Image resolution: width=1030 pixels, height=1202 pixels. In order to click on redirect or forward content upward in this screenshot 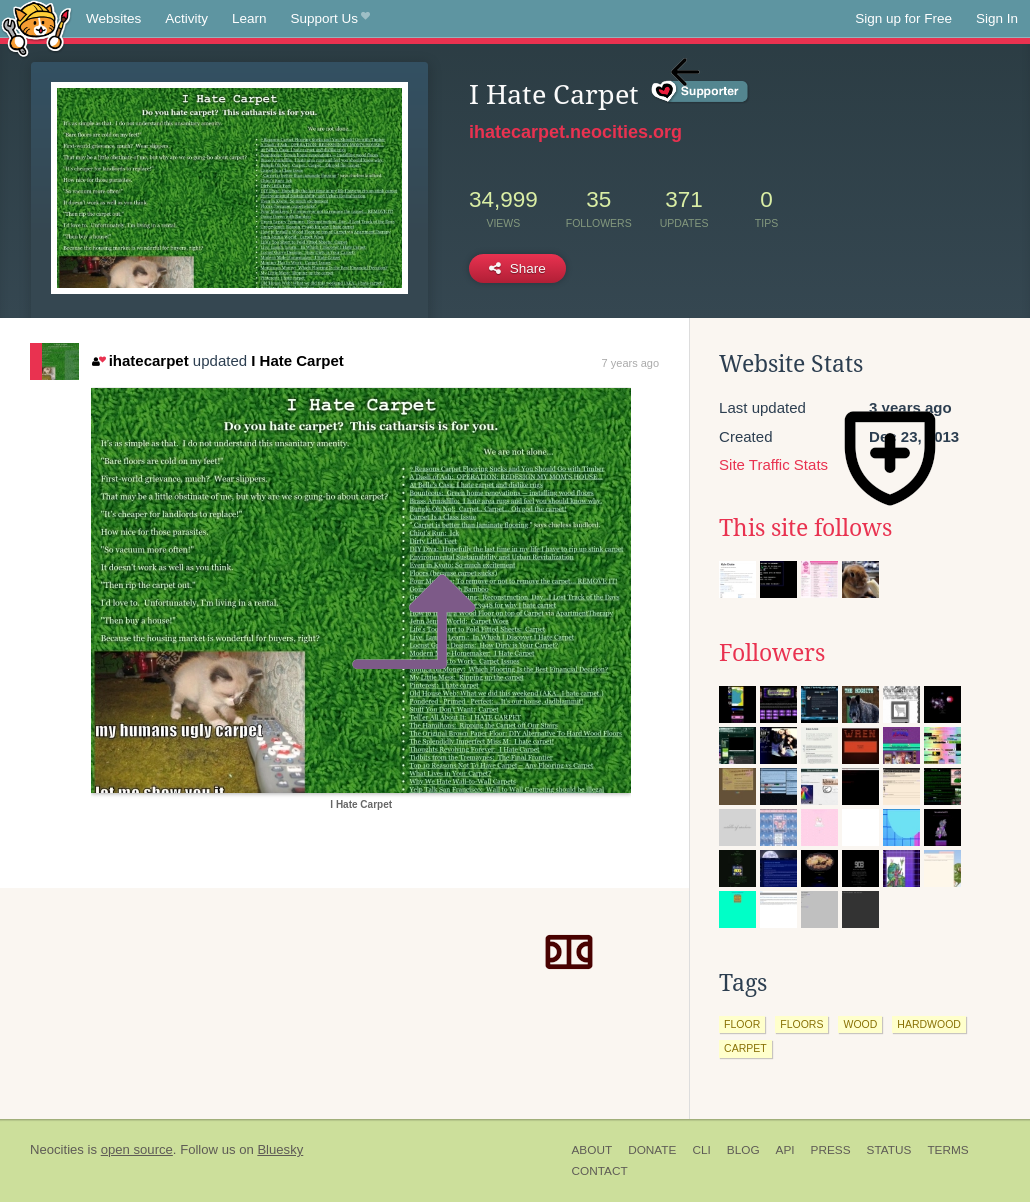, I will do `click(418, 626)`.